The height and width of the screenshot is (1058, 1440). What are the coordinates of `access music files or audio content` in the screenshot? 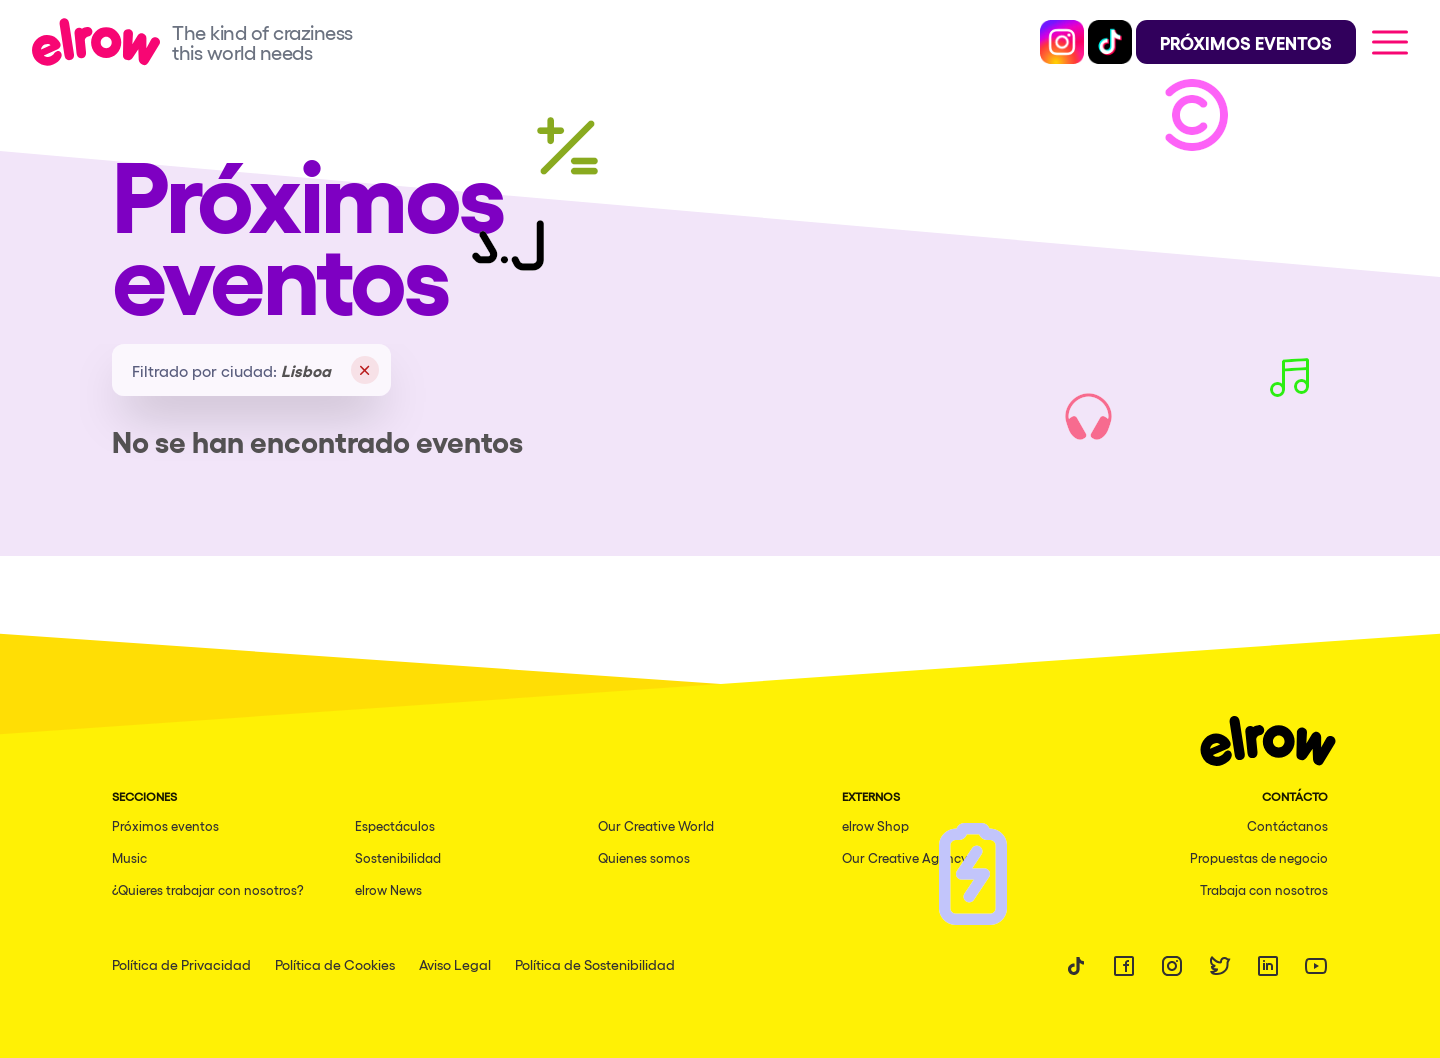 It's located at (1291, 376).